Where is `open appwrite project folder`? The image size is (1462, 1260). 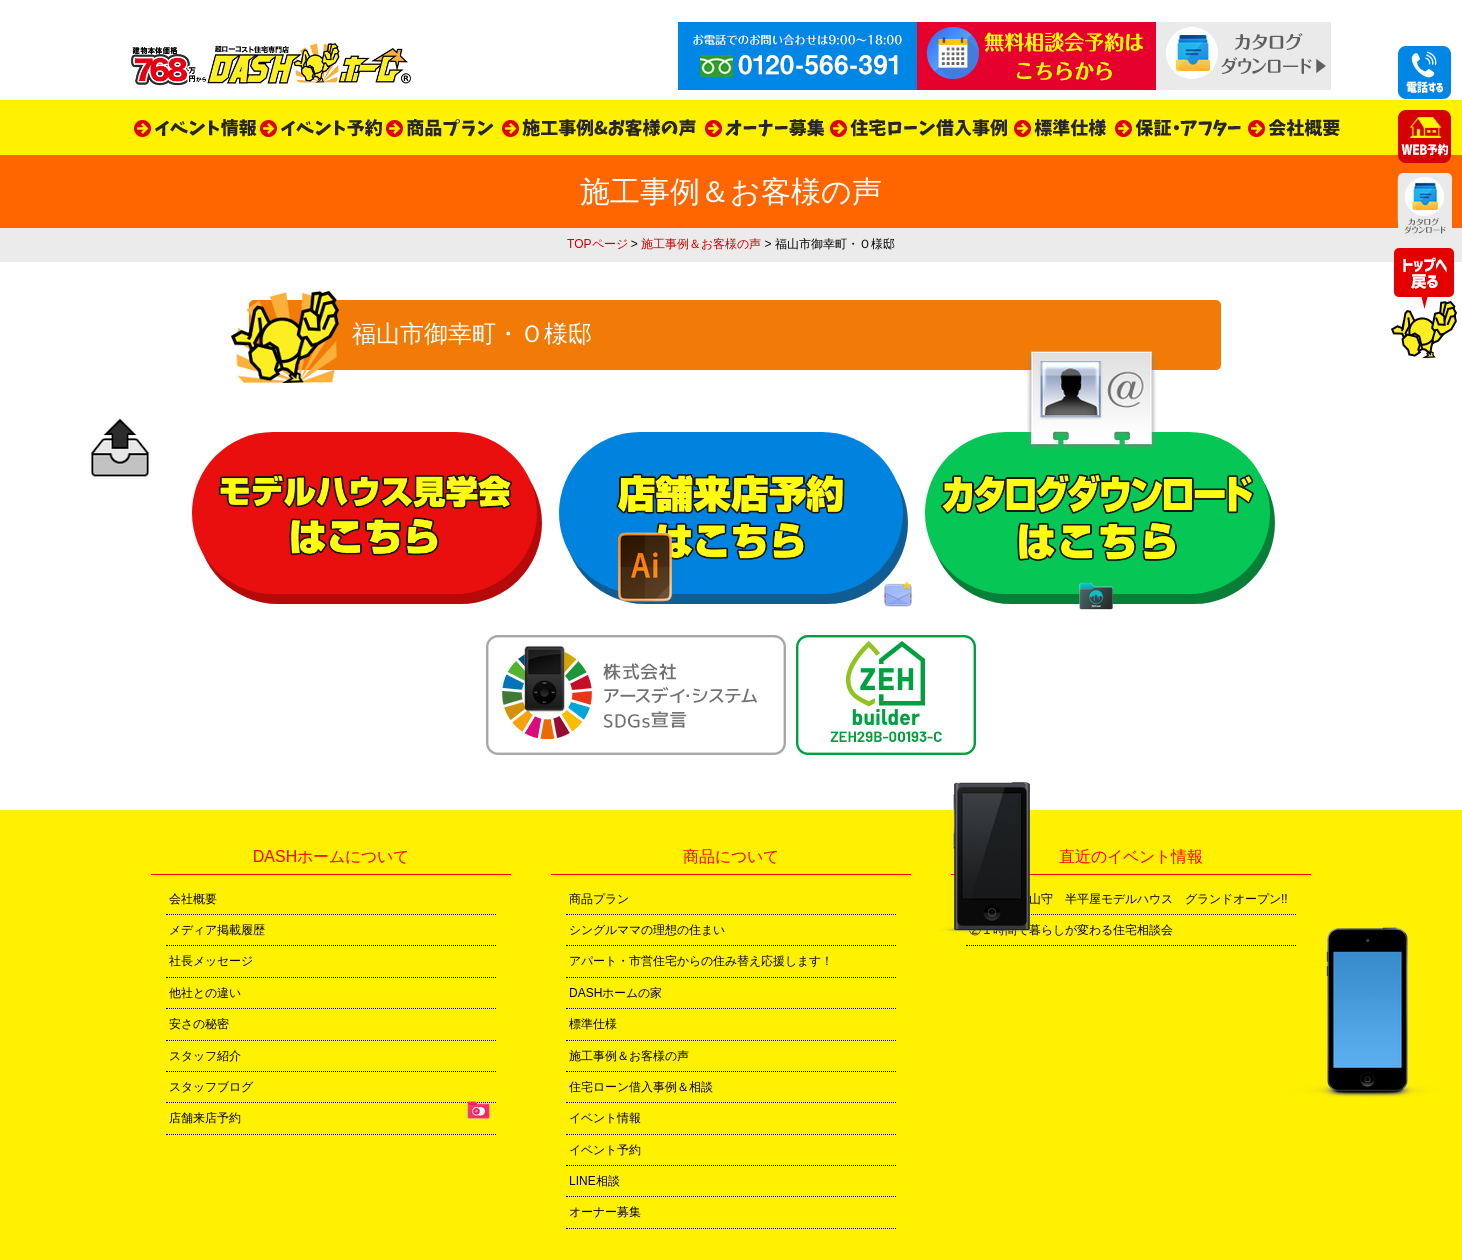
open appwrite project folder is located at coordinates (478, 1110).